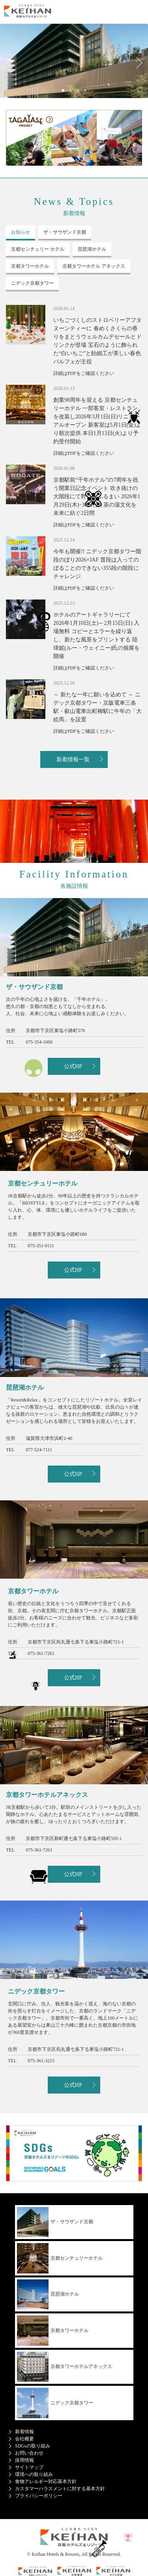  What do you see at coordinates (93, 499) in the screenshot?
I see `a network or connected nodes icon` at bounding box center [93, 499].